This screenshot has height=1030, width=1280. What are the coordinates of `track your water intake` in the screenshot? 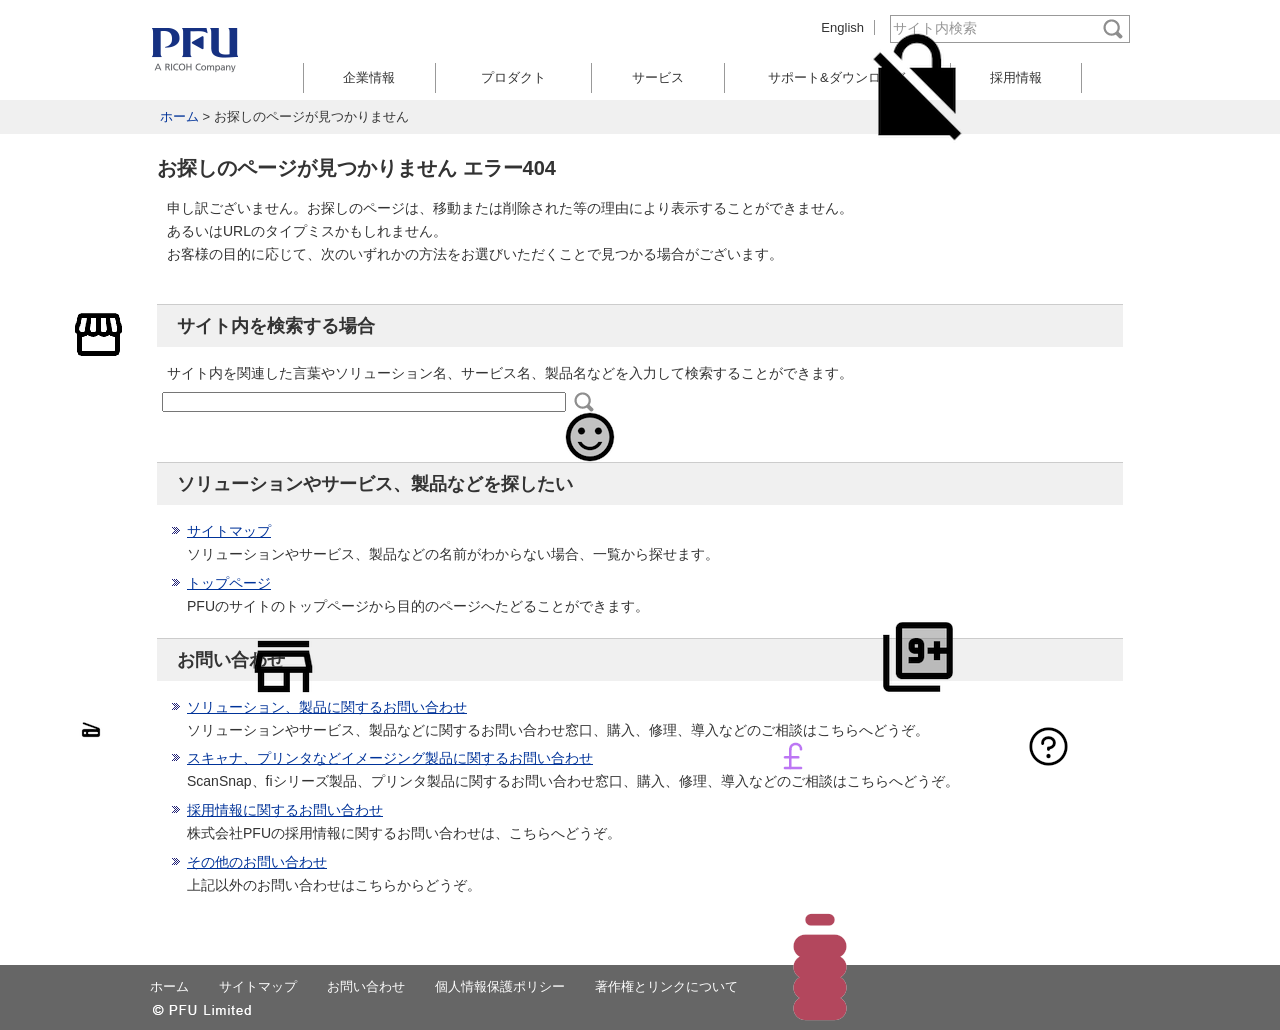 It's located at (820, 967).